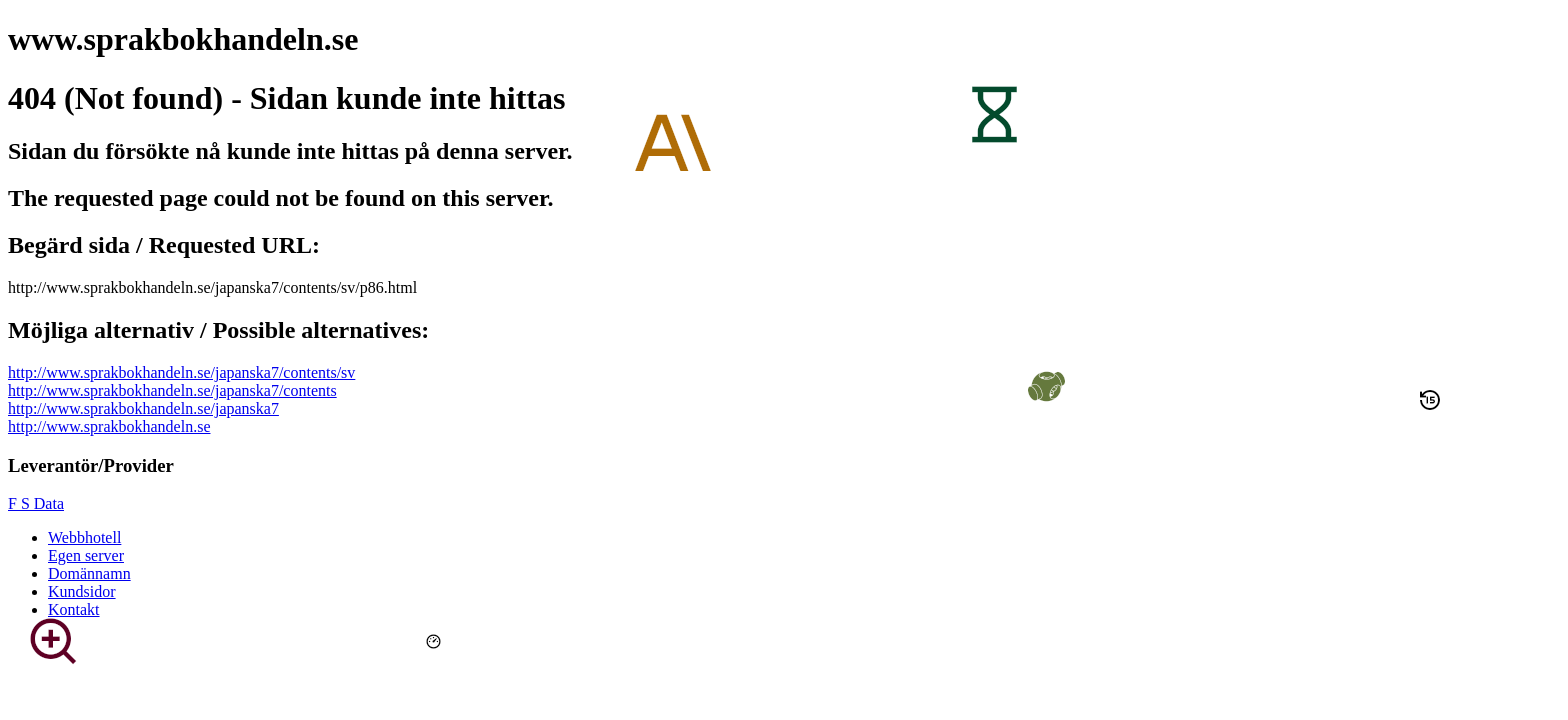 The image size is (1568, 720). What do you see at coordinates (994, 114) in the screenshot?
I see `indicates a loading or processing state` at bounding box center [994, 114].